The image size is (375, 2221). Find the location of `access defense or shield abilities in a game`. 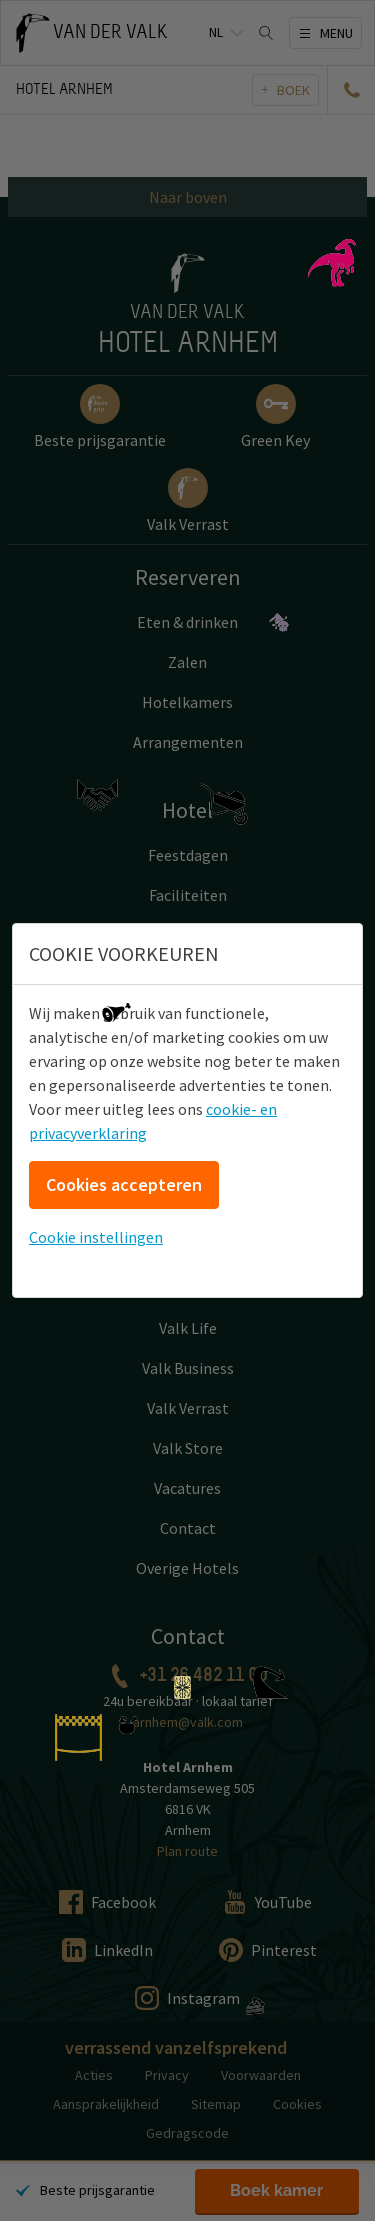

access defense or shield abilities in a game is located at coordinates (182, 1687).